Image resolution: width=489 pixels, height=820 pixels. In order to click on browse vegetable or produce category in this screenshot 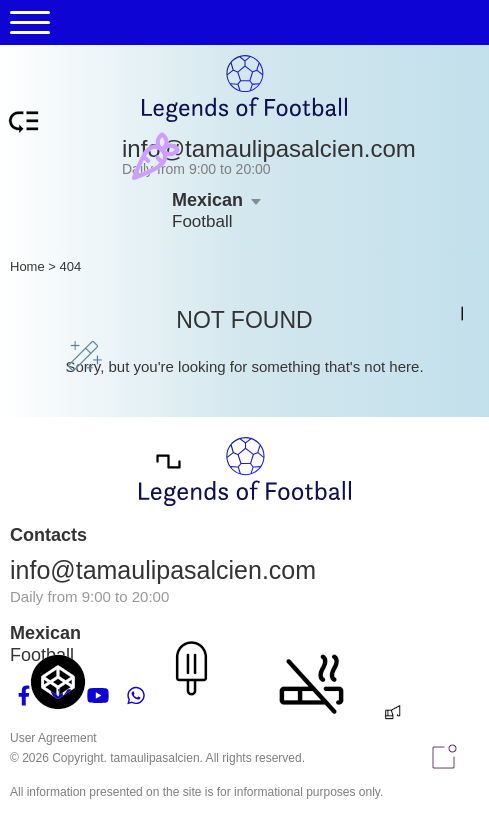, I will do `click(155, 156)`.